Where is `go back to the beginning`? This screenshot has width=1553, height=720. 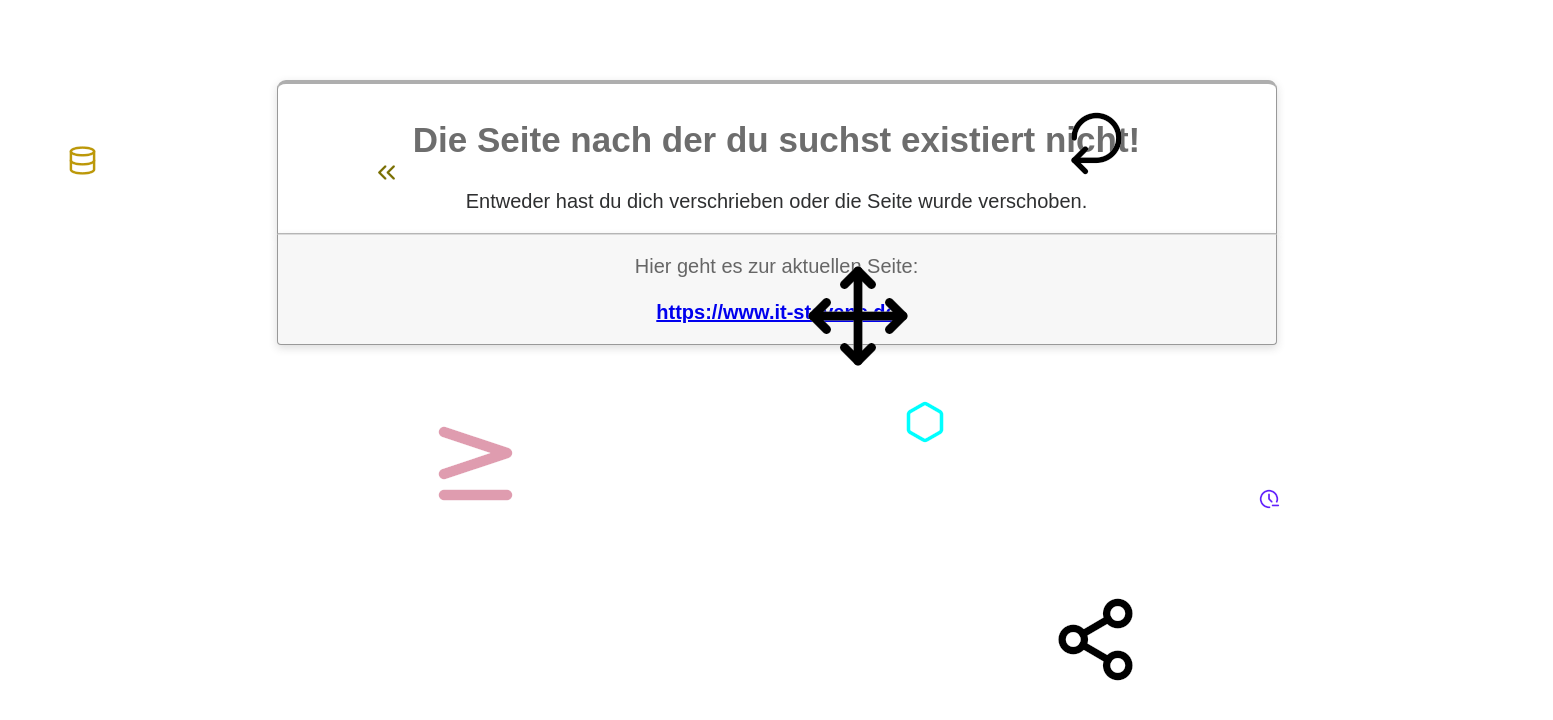 go back to the beginning is located at coordinates (386, 172).